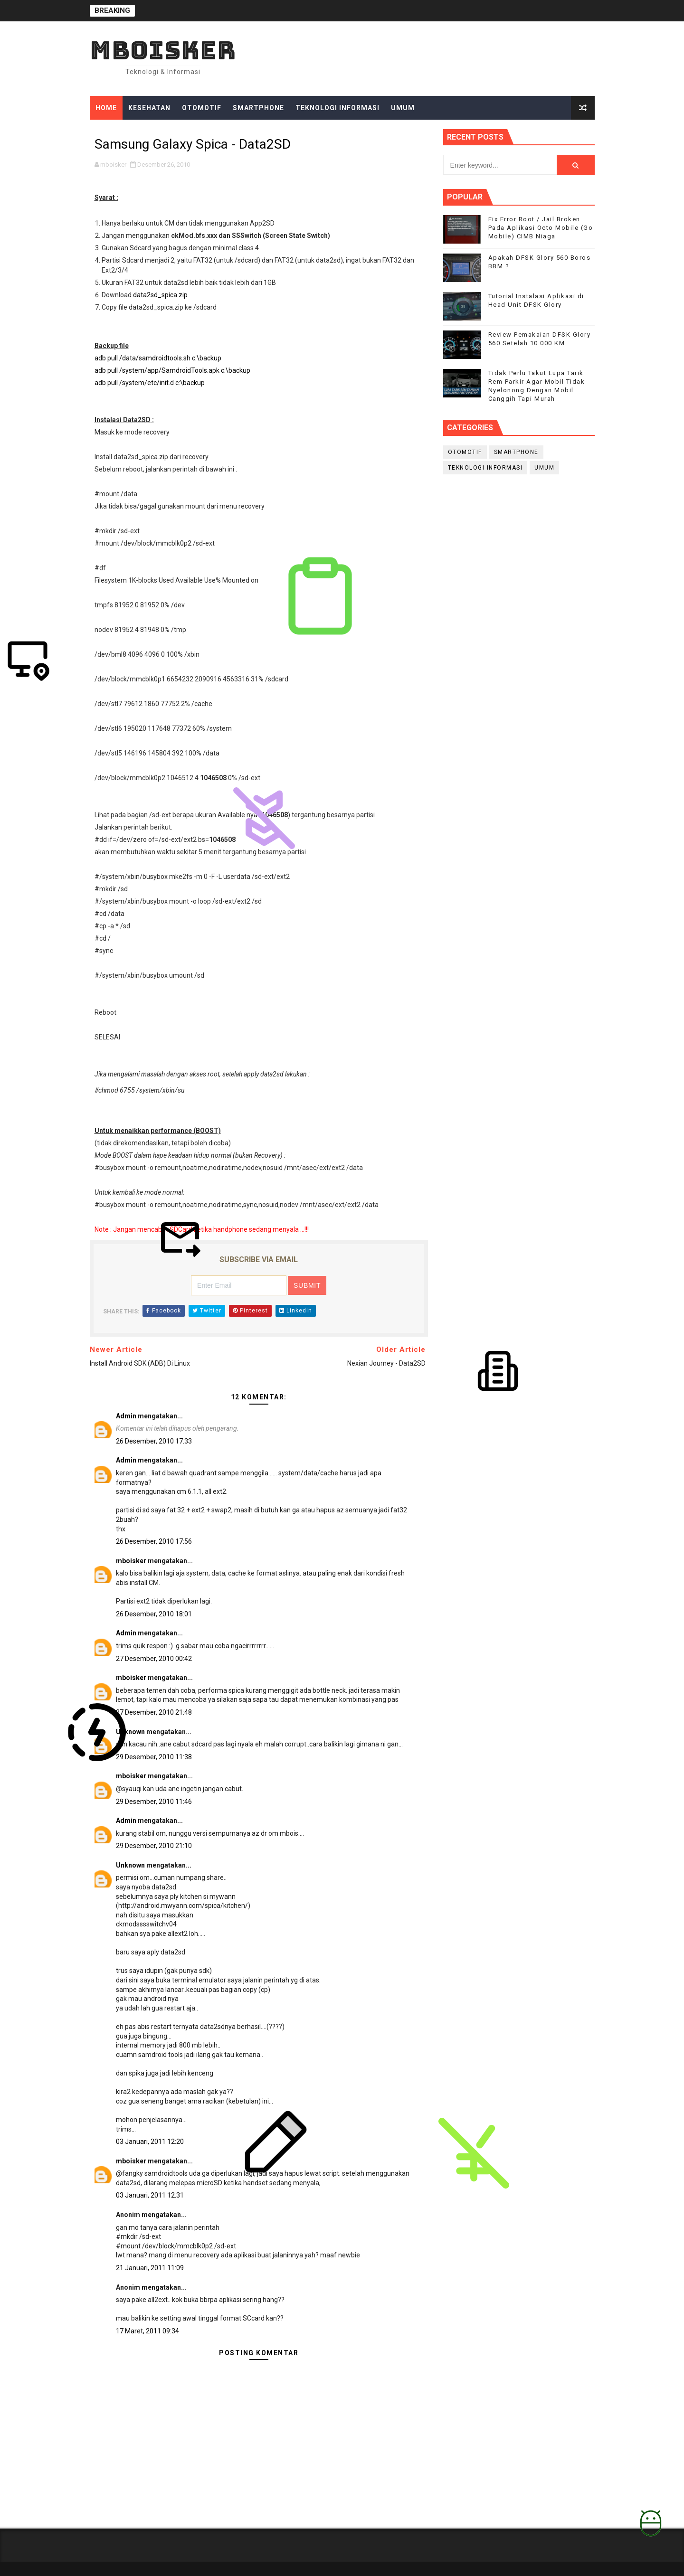 The image size is (684, 2576). I want to click on forward an email to another recipient, so click(180, 1237).